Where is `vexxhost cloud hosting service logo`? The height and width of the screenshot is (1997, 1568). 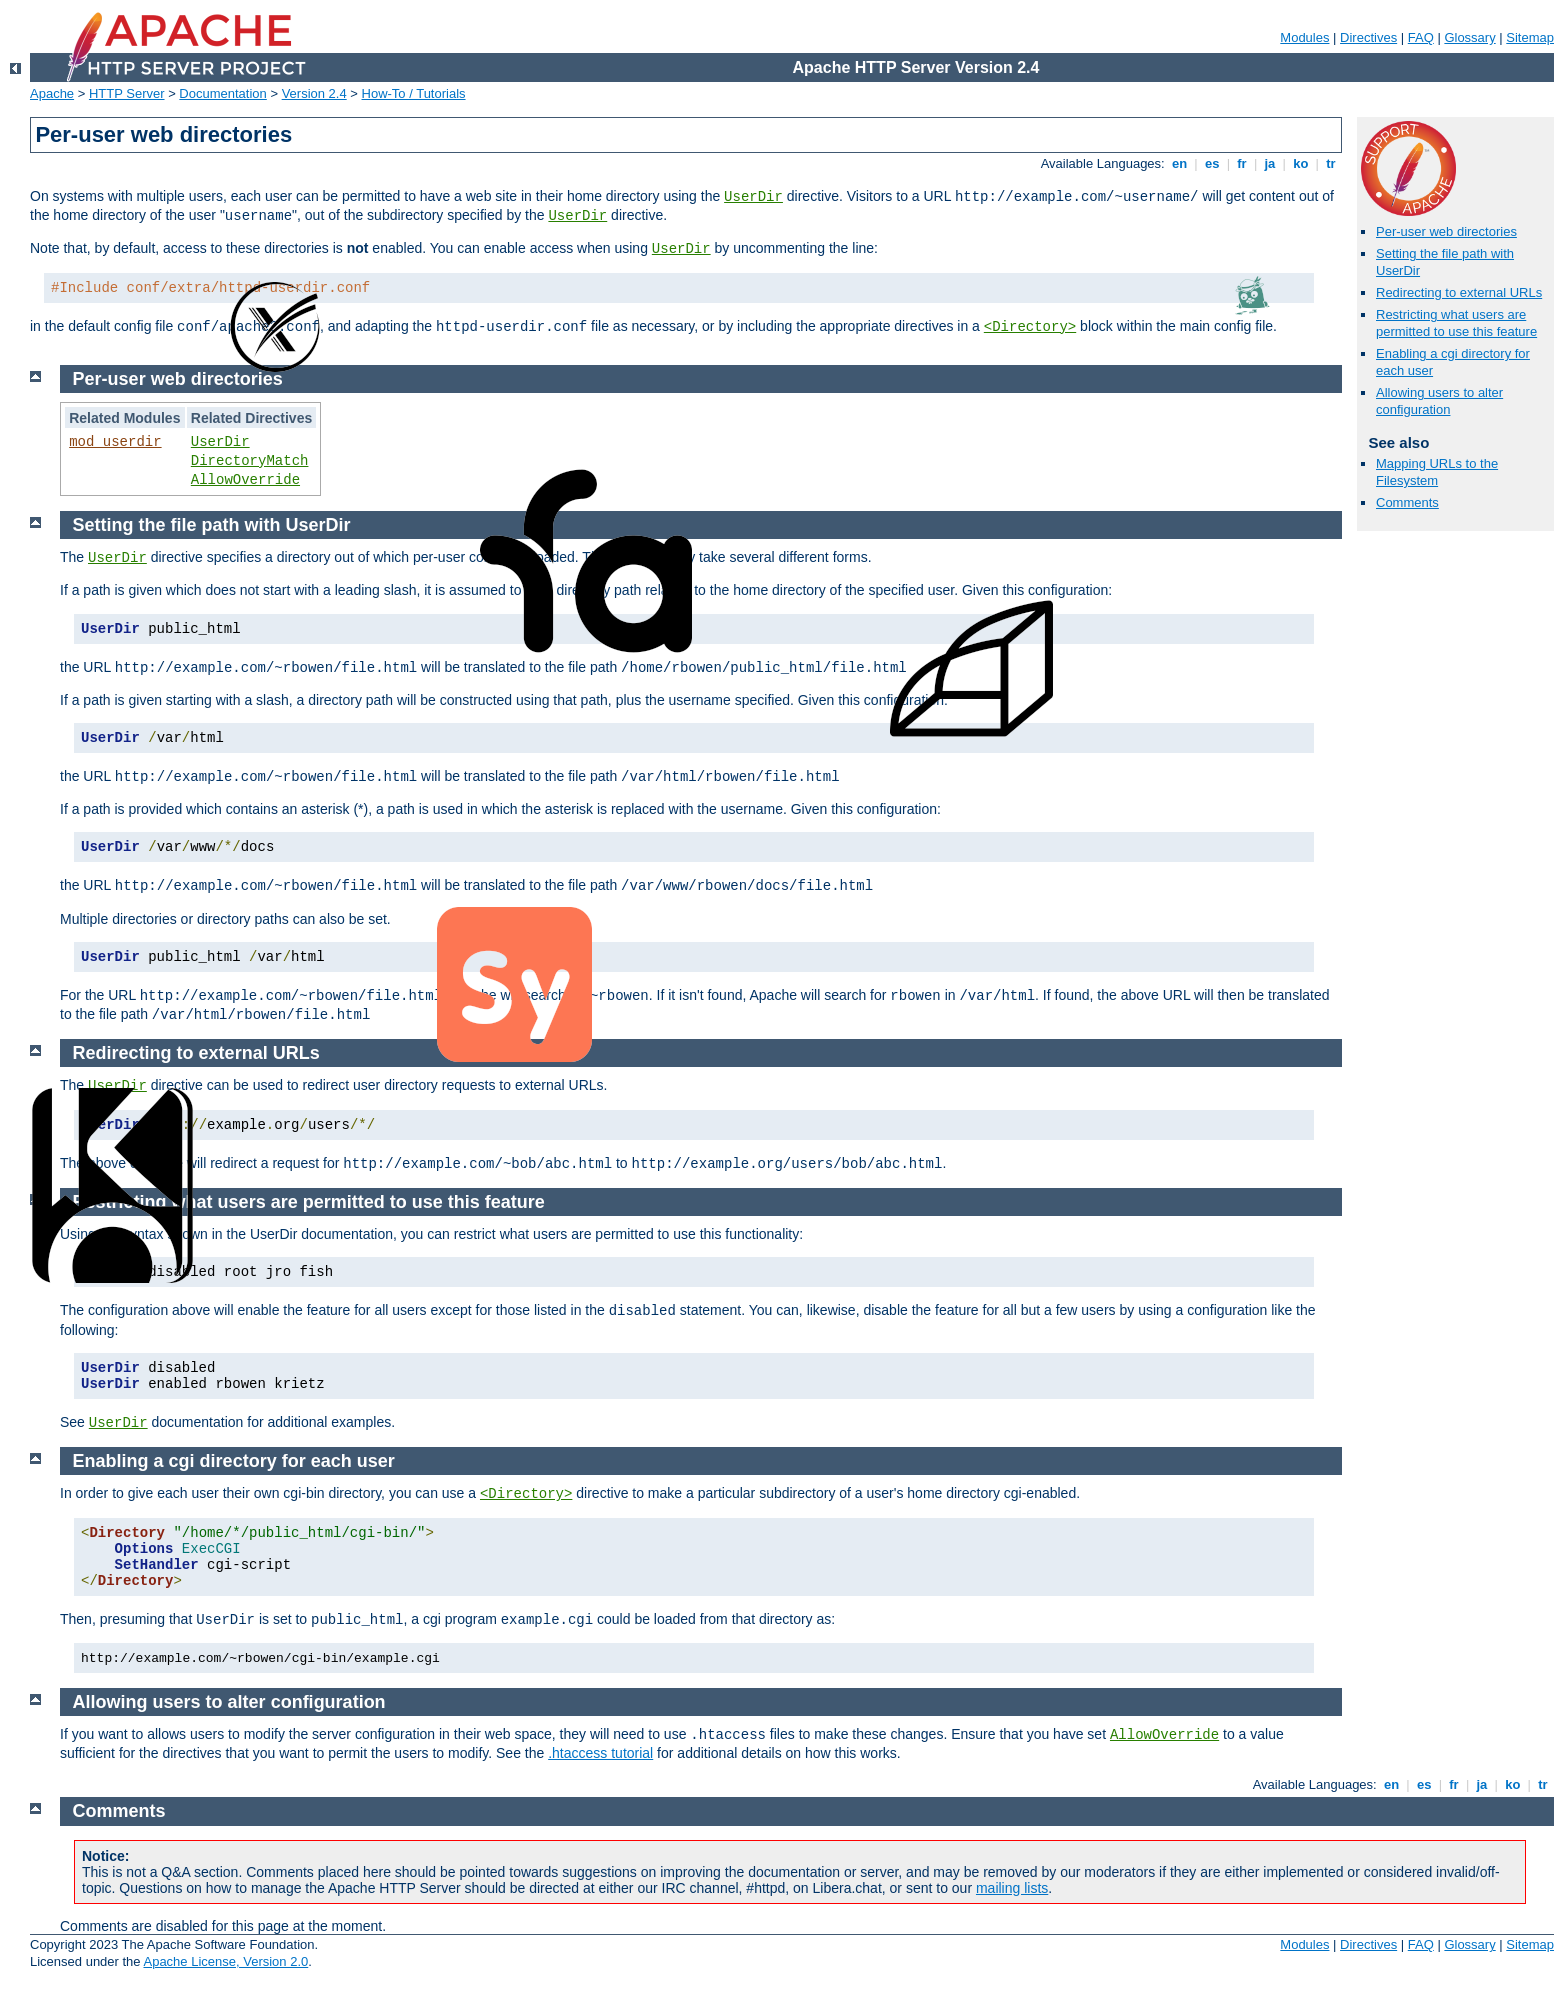 vexxhost cloud hosting service logo is located at coordinates (275, 327).